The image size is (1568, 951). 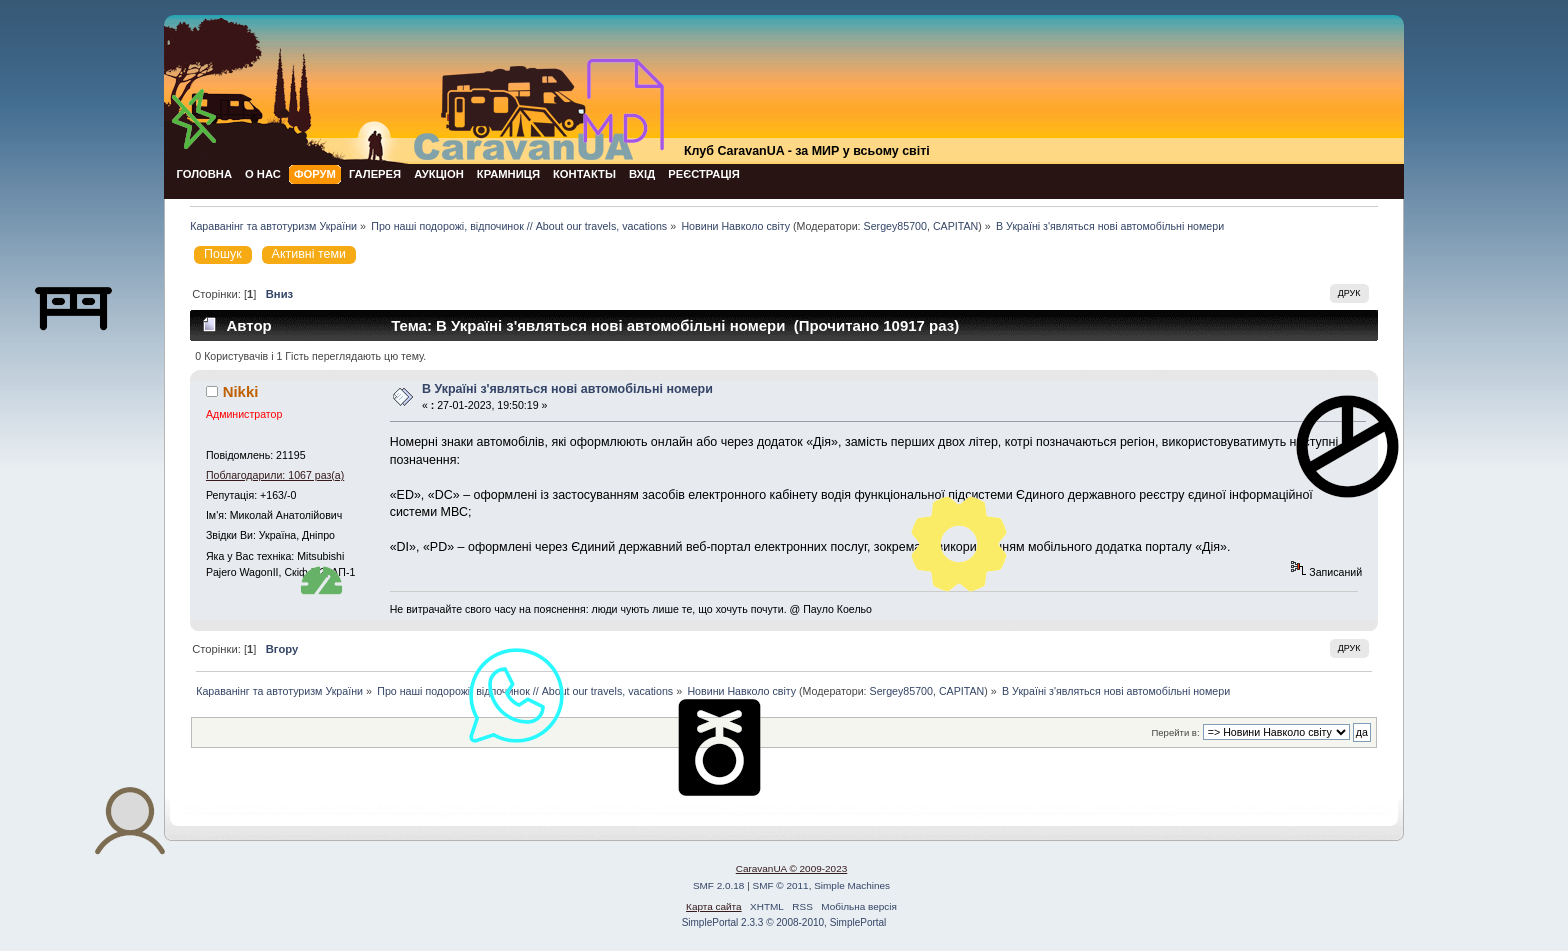 What do you see at coordinates (194, 119) in the screenshot?
I see `disable flash or lightning mode` at bounding box center [194, 119].